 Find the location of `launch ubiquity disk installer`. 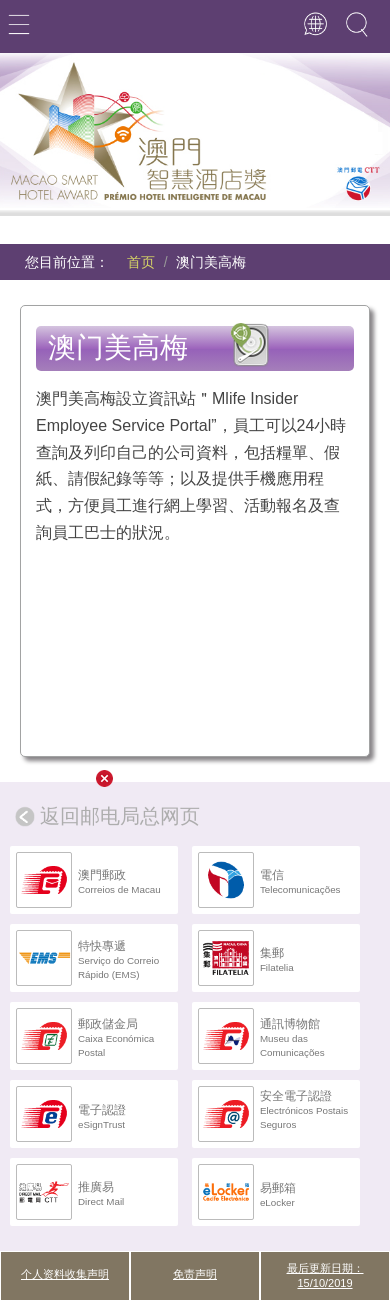

launch ubiquity disk installer is located at coordinates (251, 345).